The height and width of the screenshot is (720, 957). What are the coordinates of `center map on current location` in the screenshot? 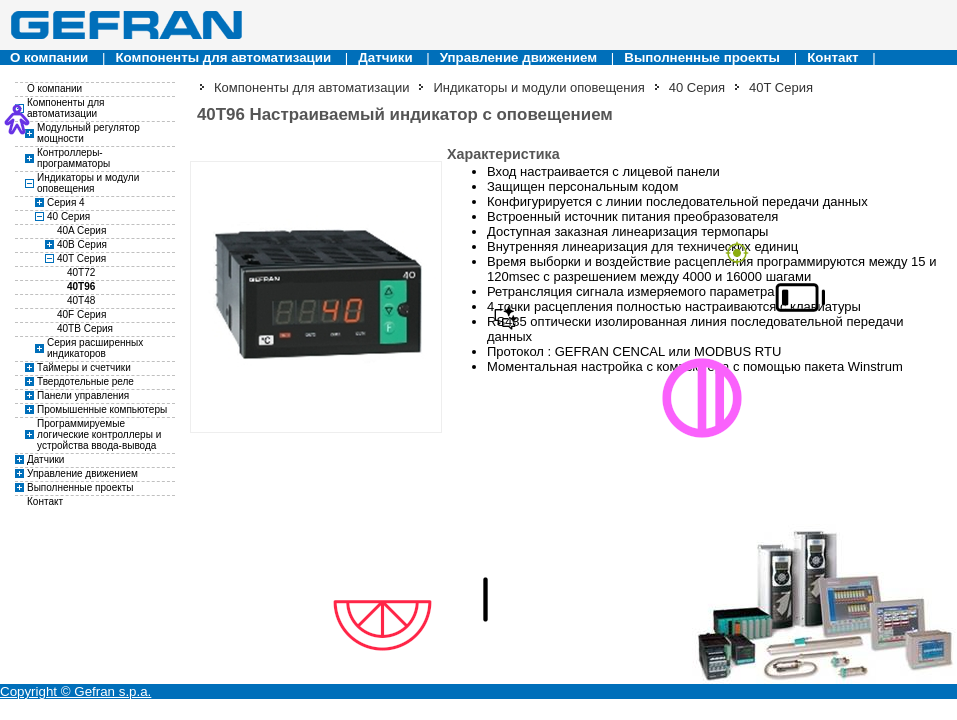 It's located at (737, 253).